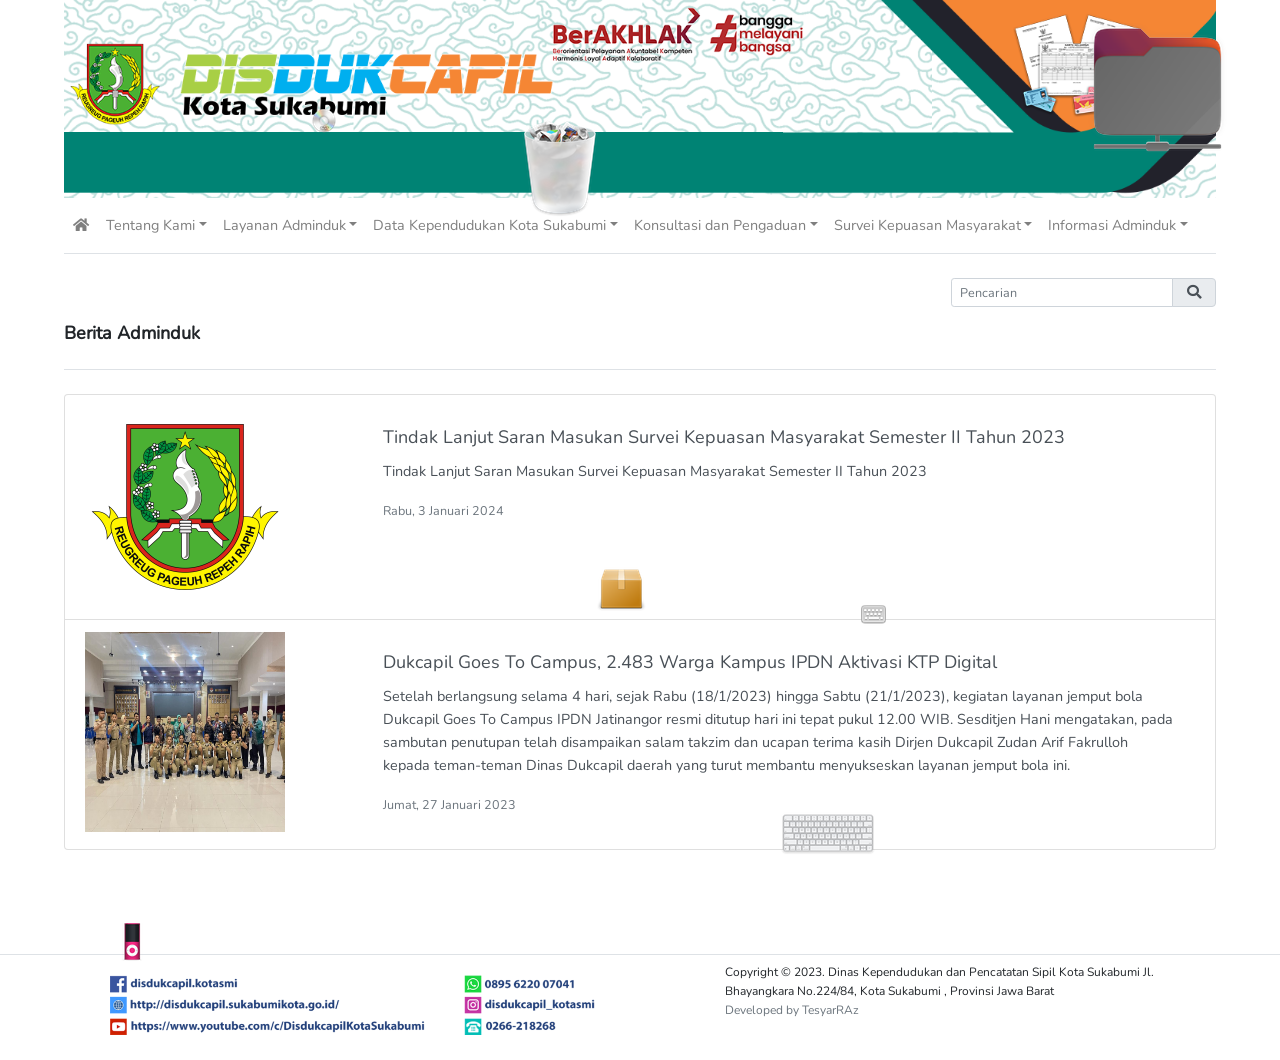  Describe the element at coordinates (560, 169) in the screenshot. I see `open trash to view deleted files` at that location.